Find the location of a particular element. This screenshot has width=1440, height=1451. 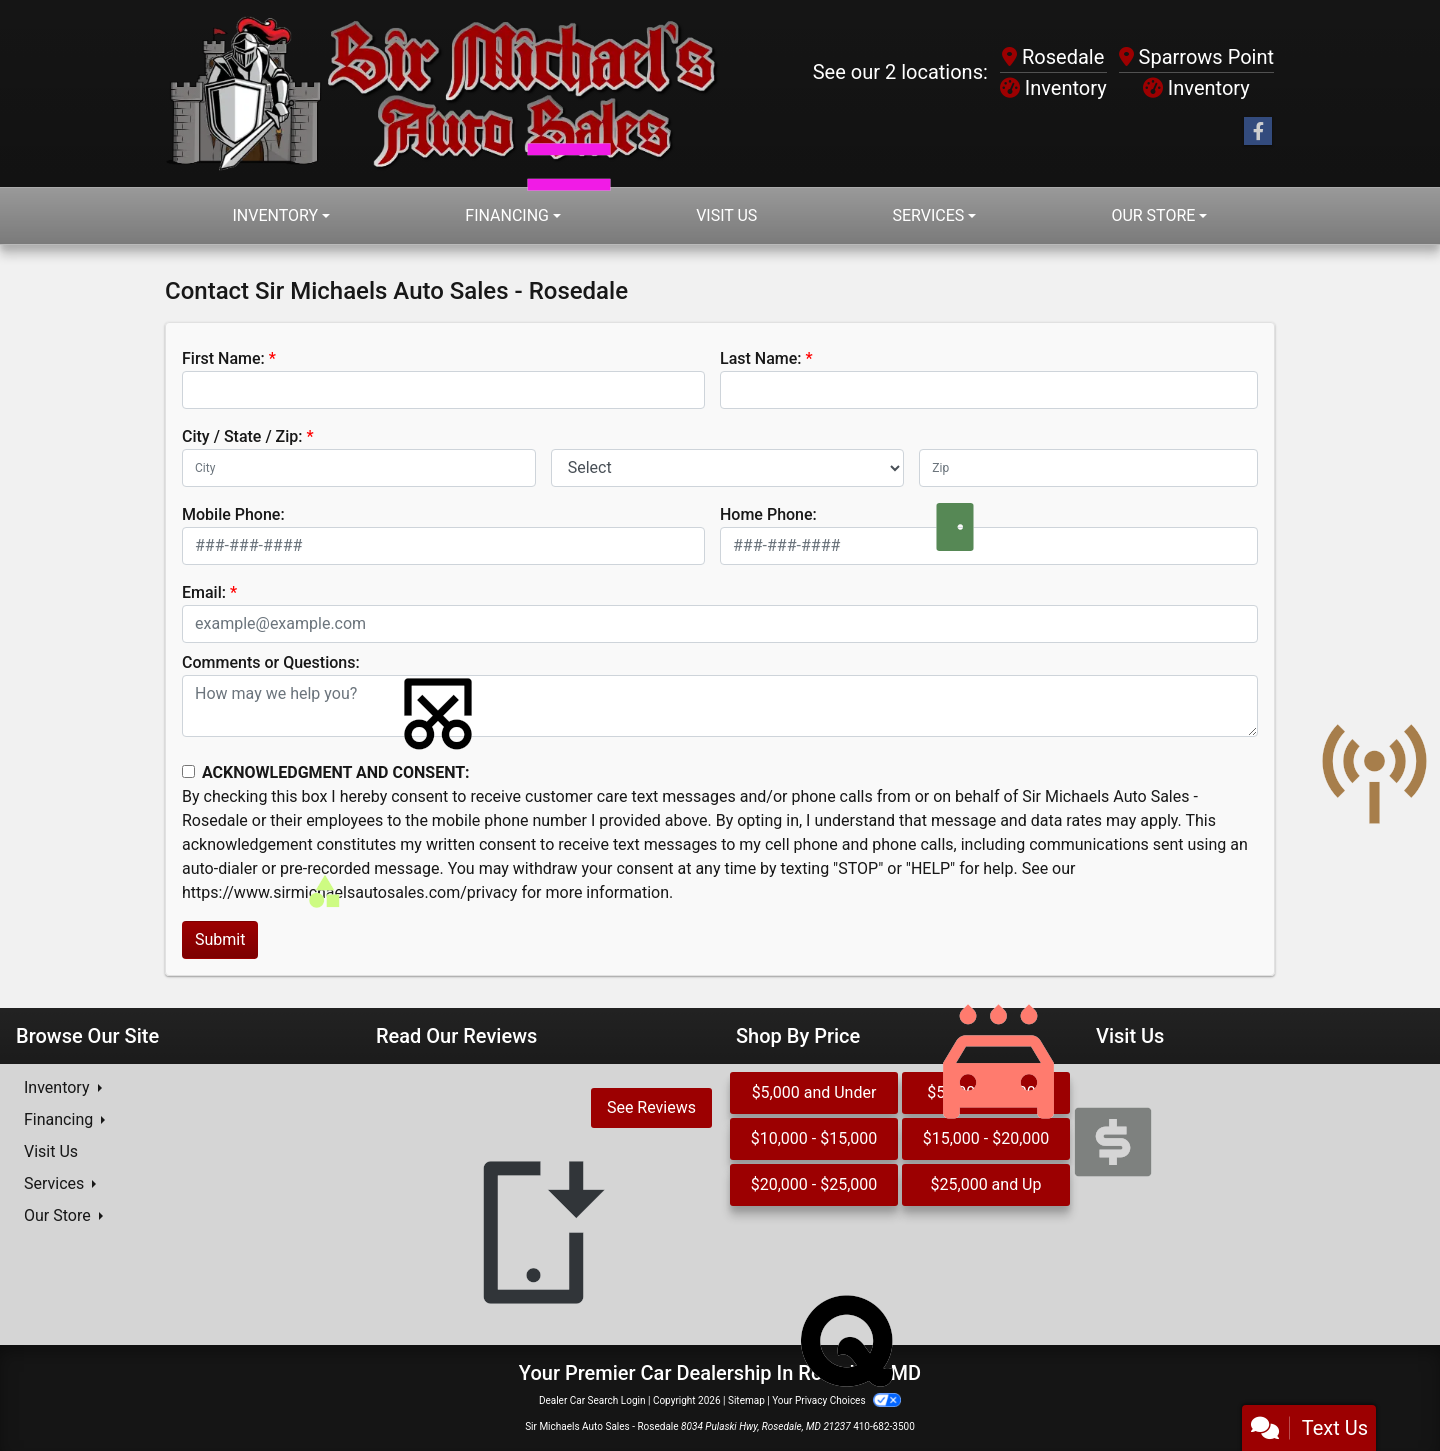

indicates equality or balance between values is located at coordinates (569, 167).